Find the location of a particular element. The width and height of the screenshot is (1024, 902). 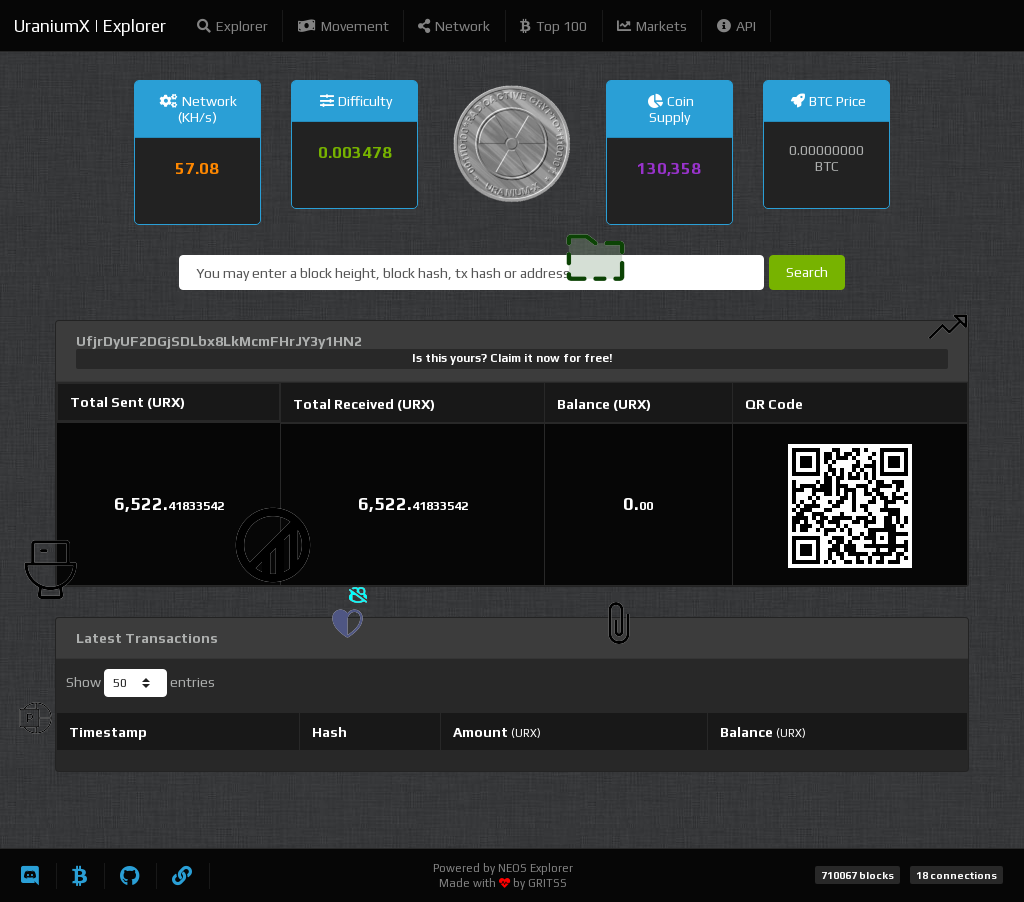

GitHub Copilot is unavailable or experiencing an error is located at coordinates (358, 595).